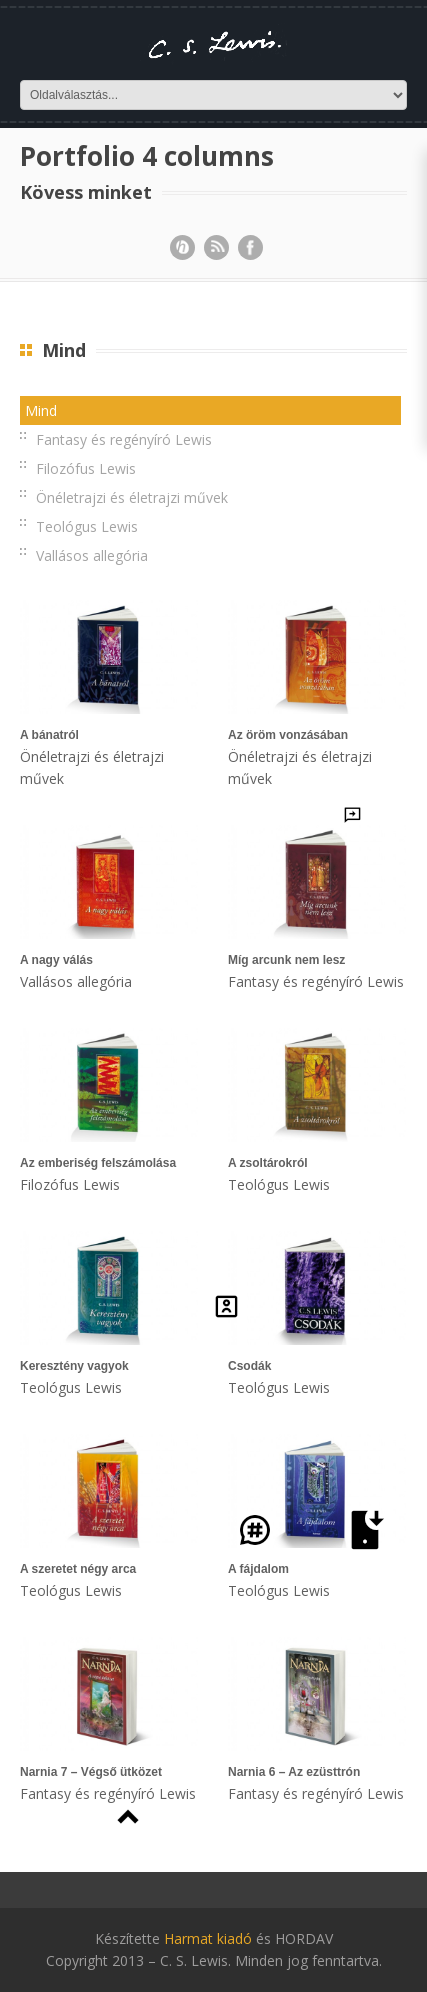 The image size is (427, 1992). Describe the element at coordinates (128, 1817) in the screenshot. I see `expand or collapse a dropdown menu` at that location.